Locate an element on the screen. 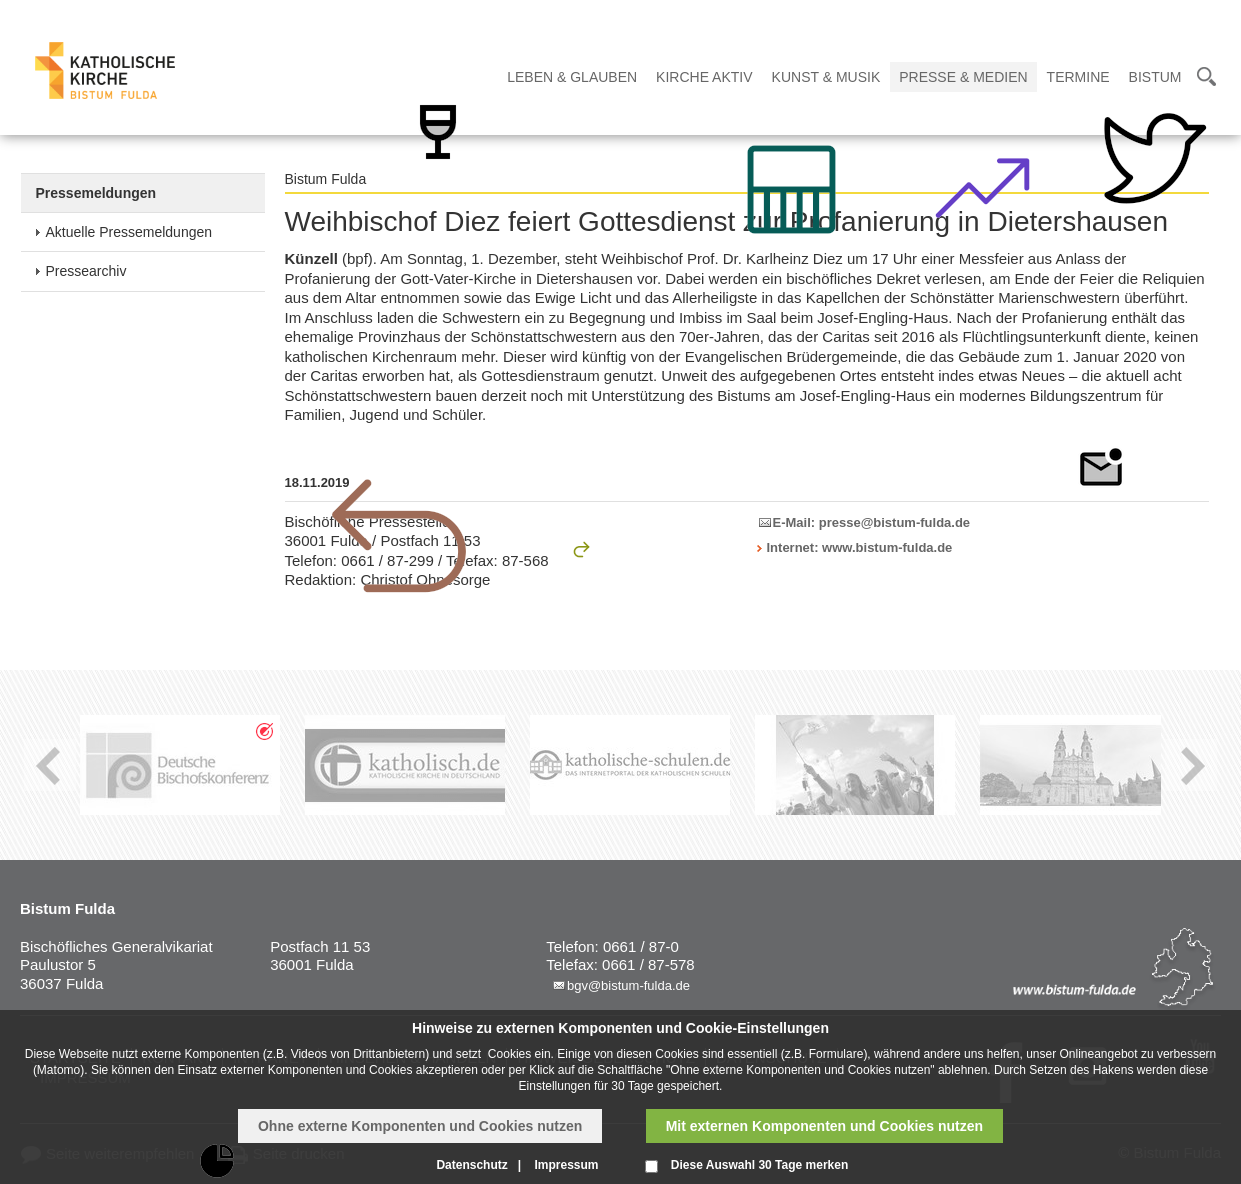 The height and width of the screenshot is (1184, 1241). undo previous action is located at coordinates (399, 541).